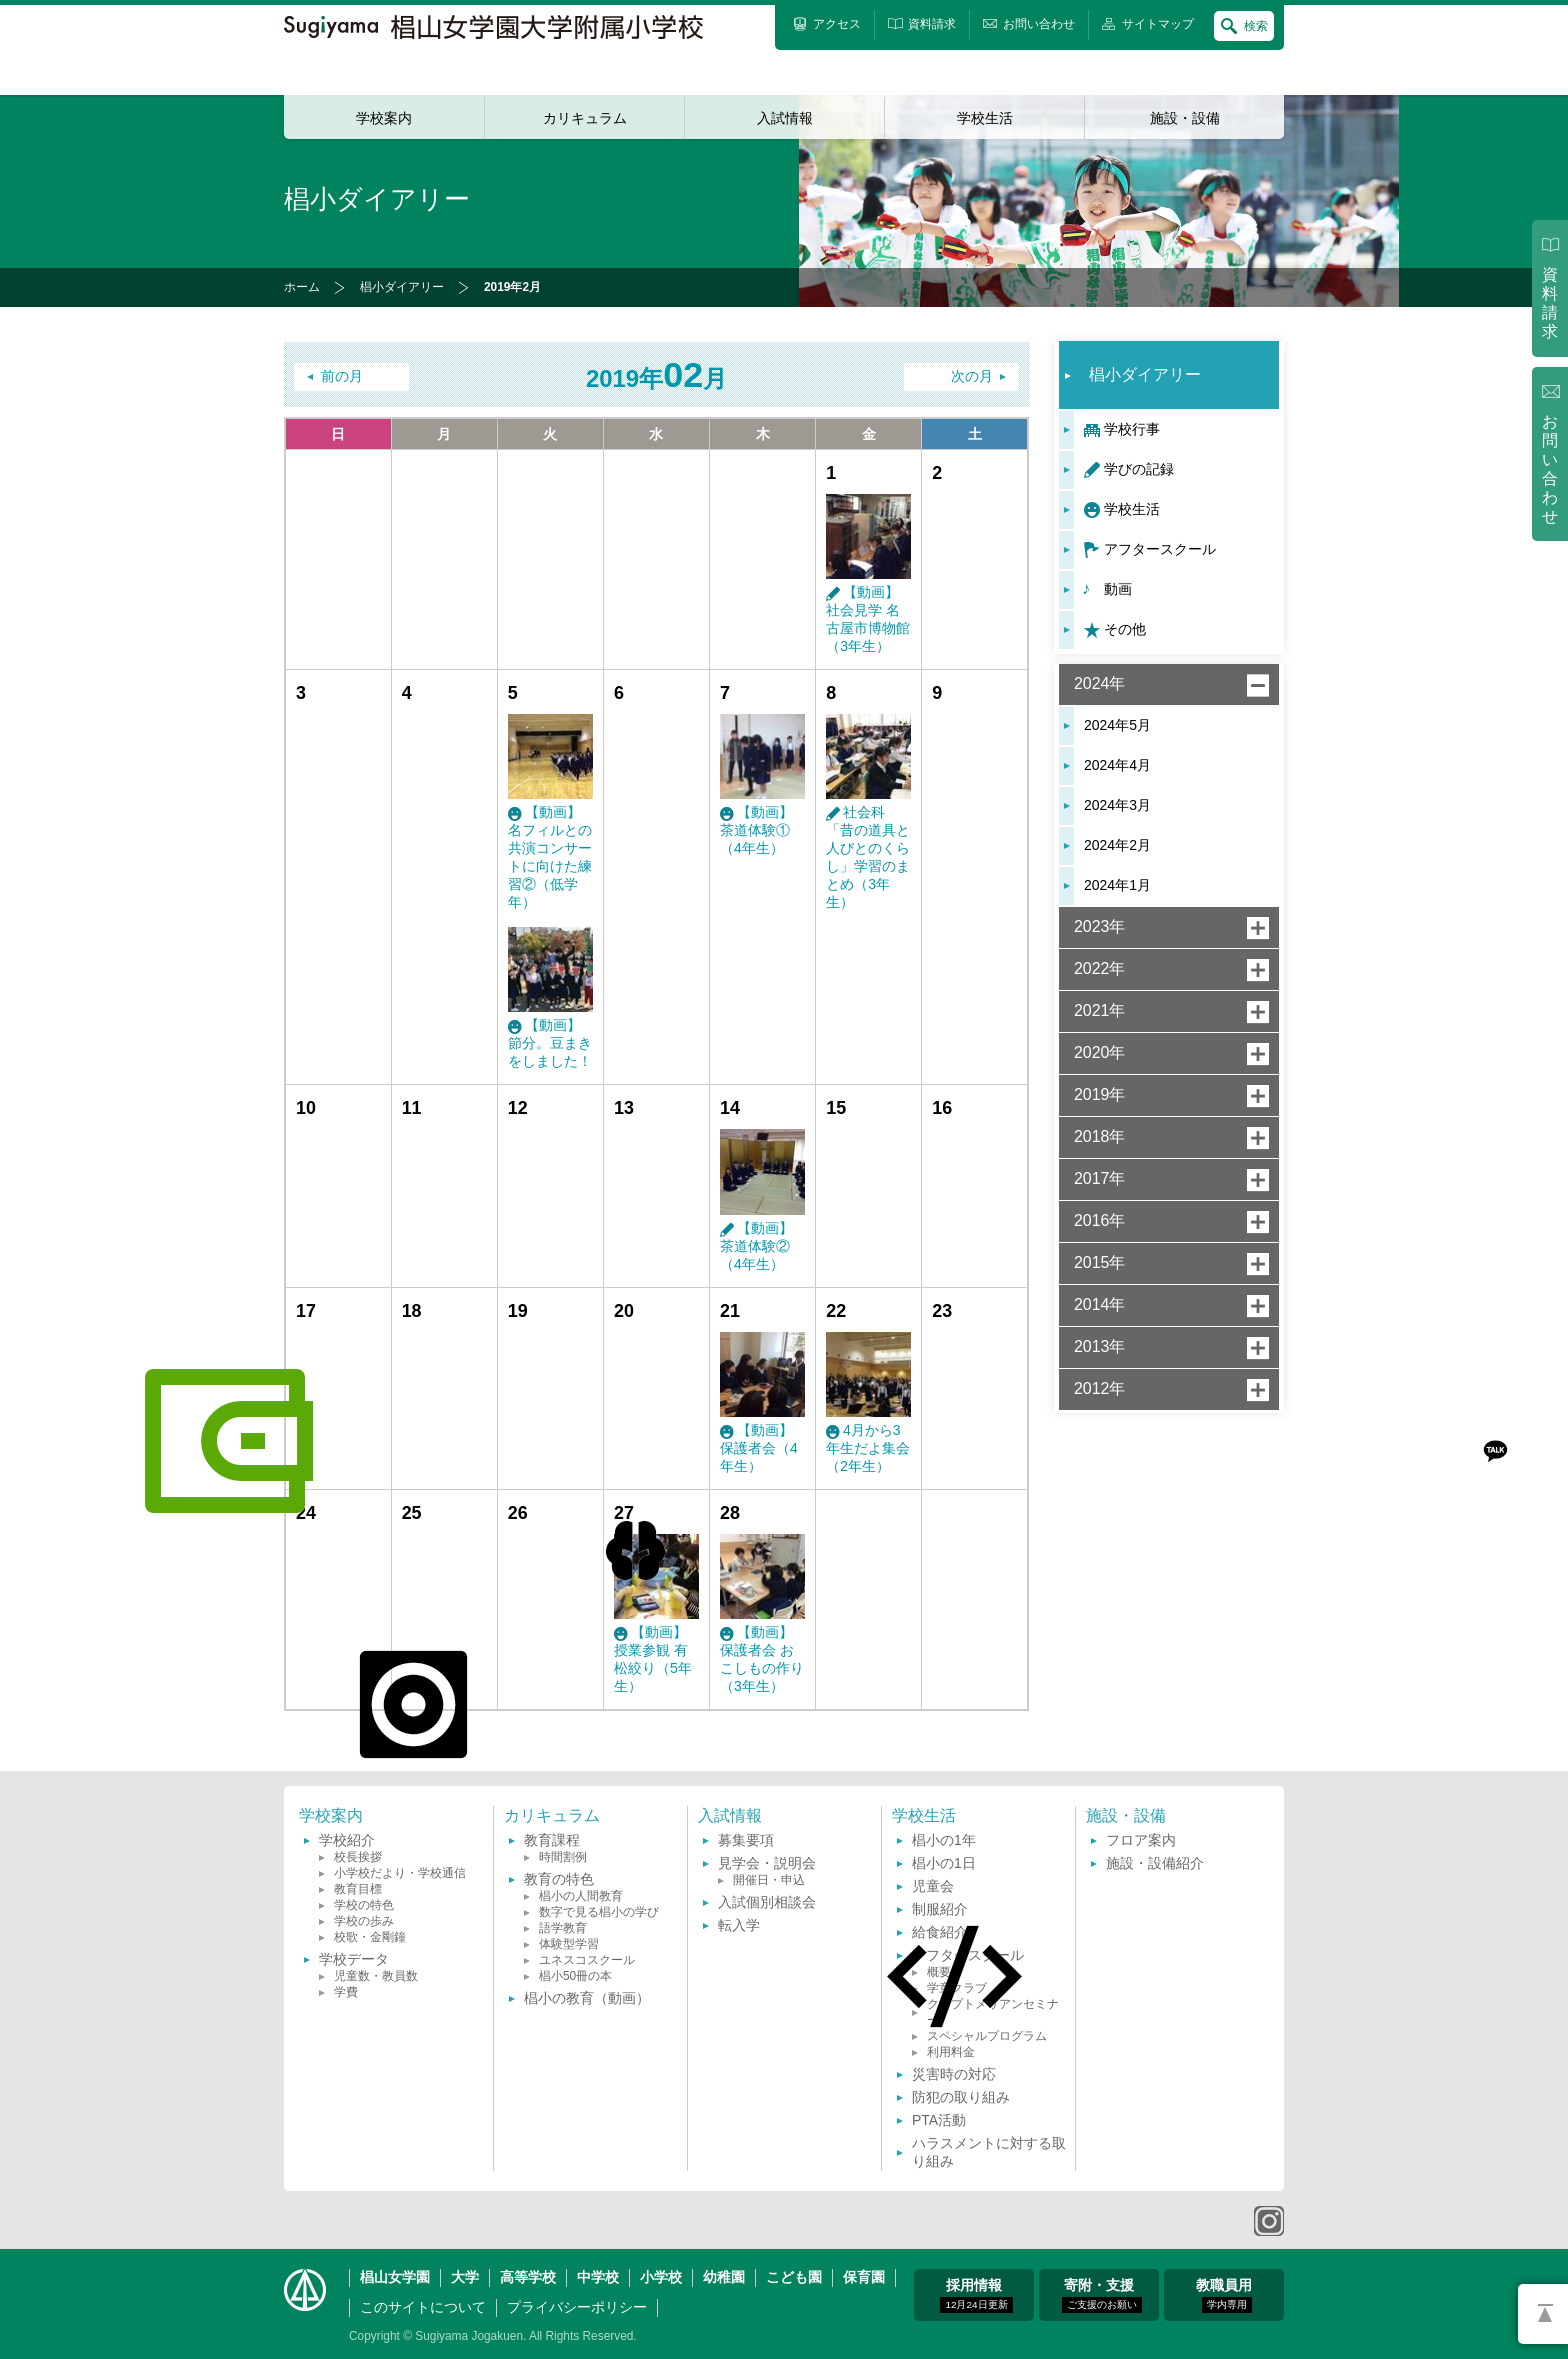 The height and width of the screenshot is (2359, 1568). I want to click on access your wallet or payment methods, so click(225, 1441).